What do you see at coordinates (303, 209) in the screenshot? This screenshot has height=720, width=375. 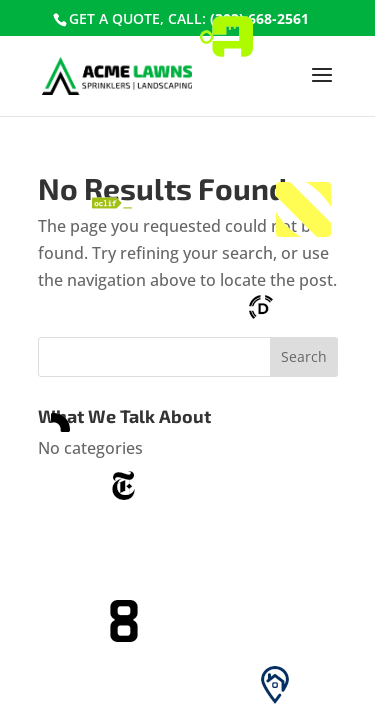 I see `open Apple News app` at bounding box center [303, 209].